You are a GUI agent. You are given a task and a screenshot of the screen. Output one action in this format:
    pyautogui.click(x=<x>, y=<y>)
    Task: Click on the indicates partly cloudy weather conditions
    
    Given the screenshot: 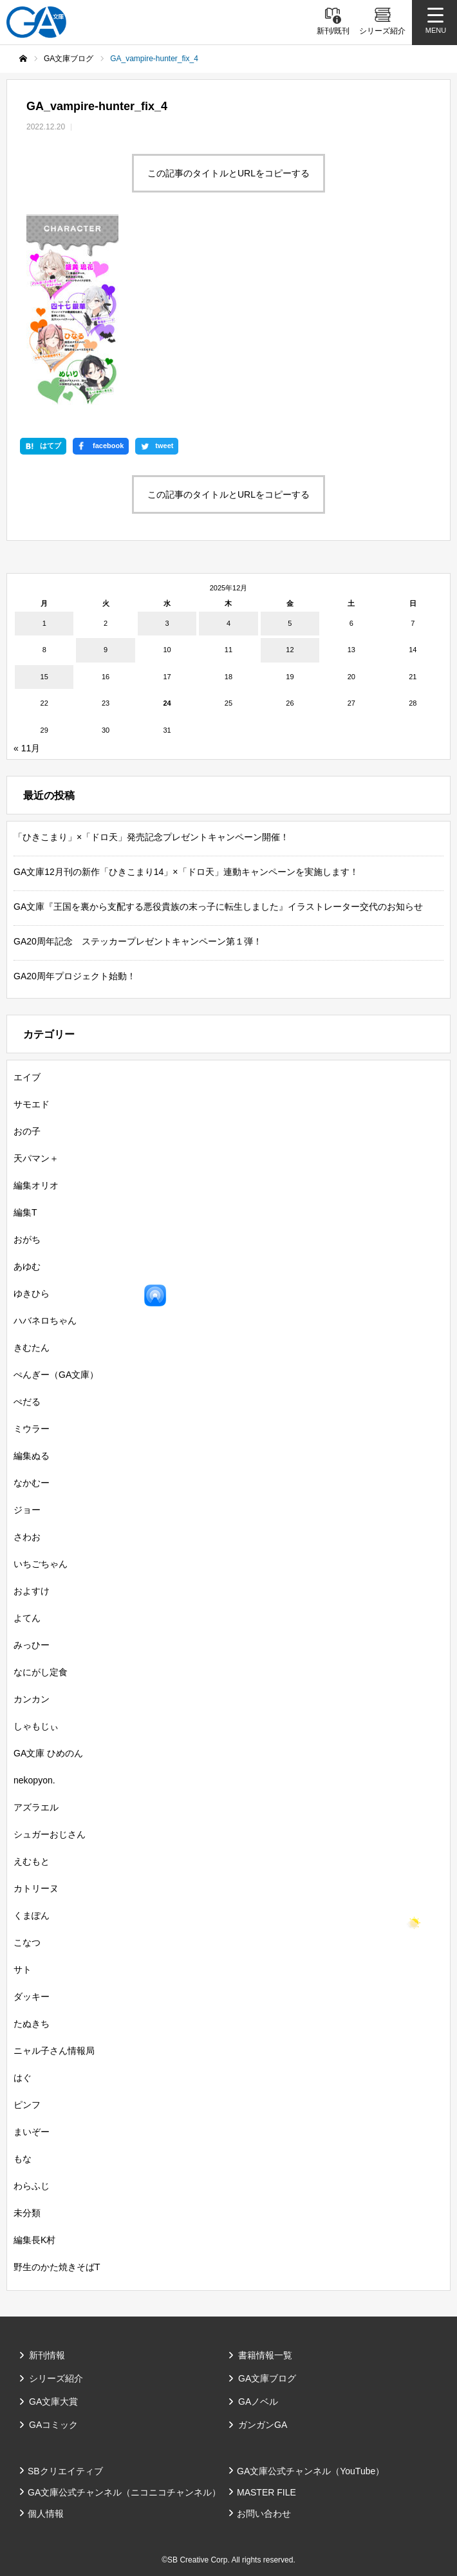 What is the action you would take?
    pyautogui.click(x=413, y=1923)
    